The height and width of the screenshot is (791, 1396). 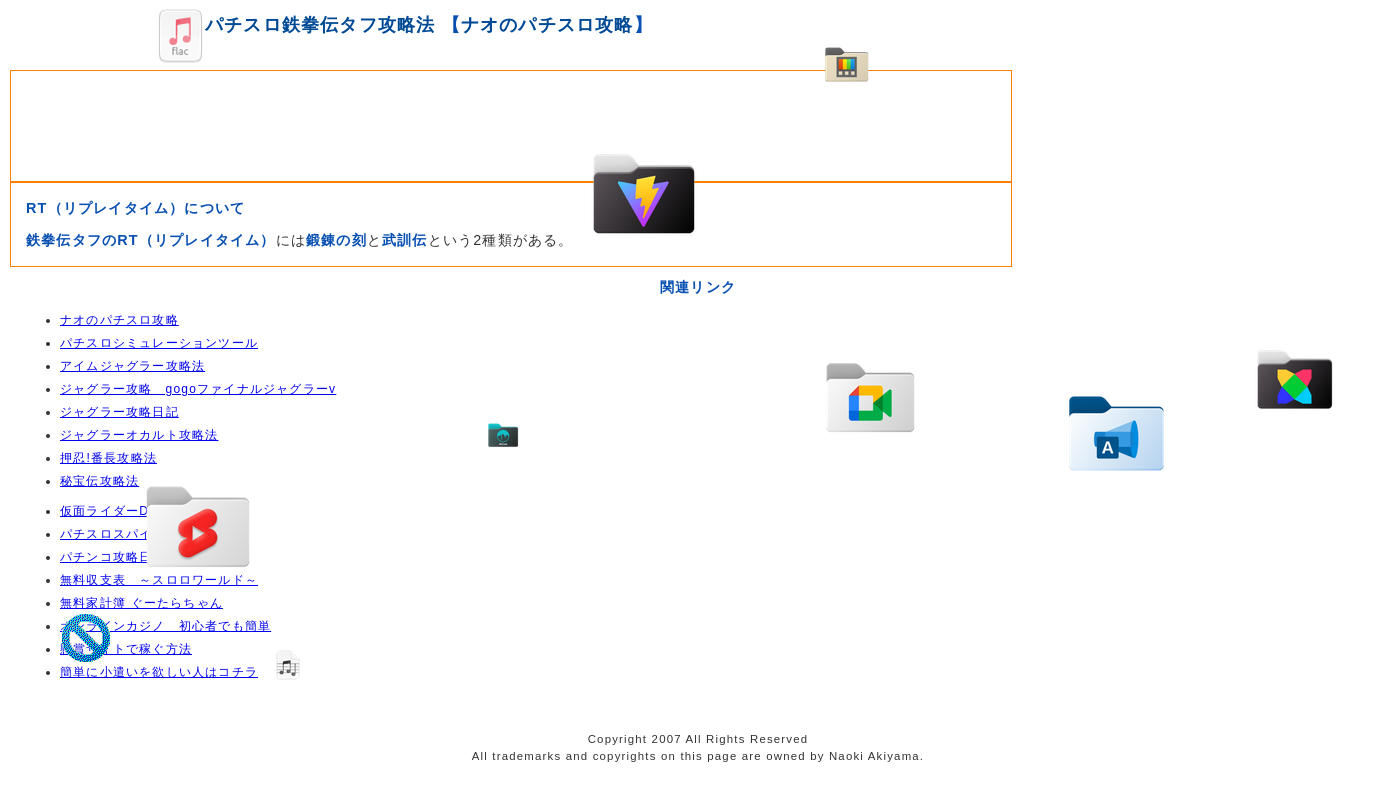 What do you see at coordinates (288, 665) in the screenshot?
I see `iMelody ringtone file` at bounding box center [288, 665].